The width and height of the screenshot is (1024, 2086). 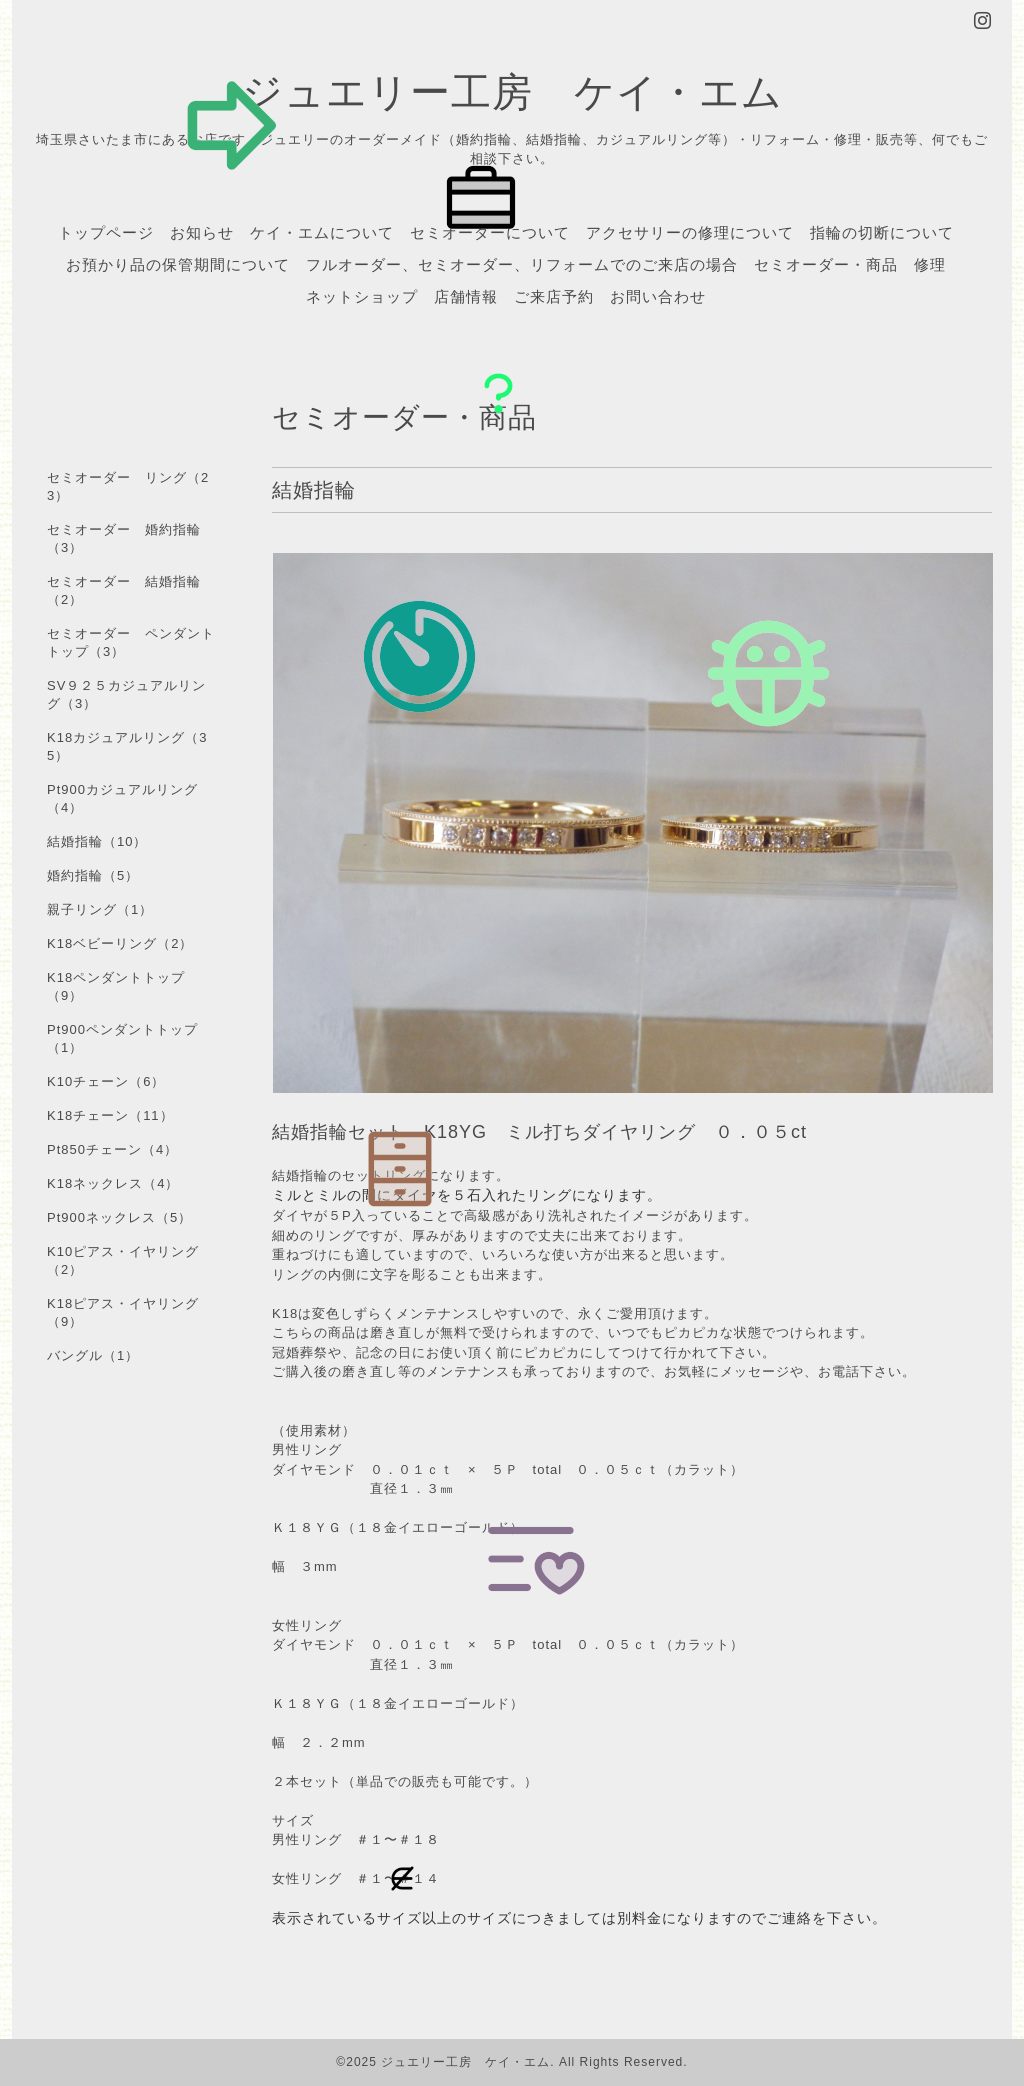 I want to click on access help or support, so click(x=498, y=392).